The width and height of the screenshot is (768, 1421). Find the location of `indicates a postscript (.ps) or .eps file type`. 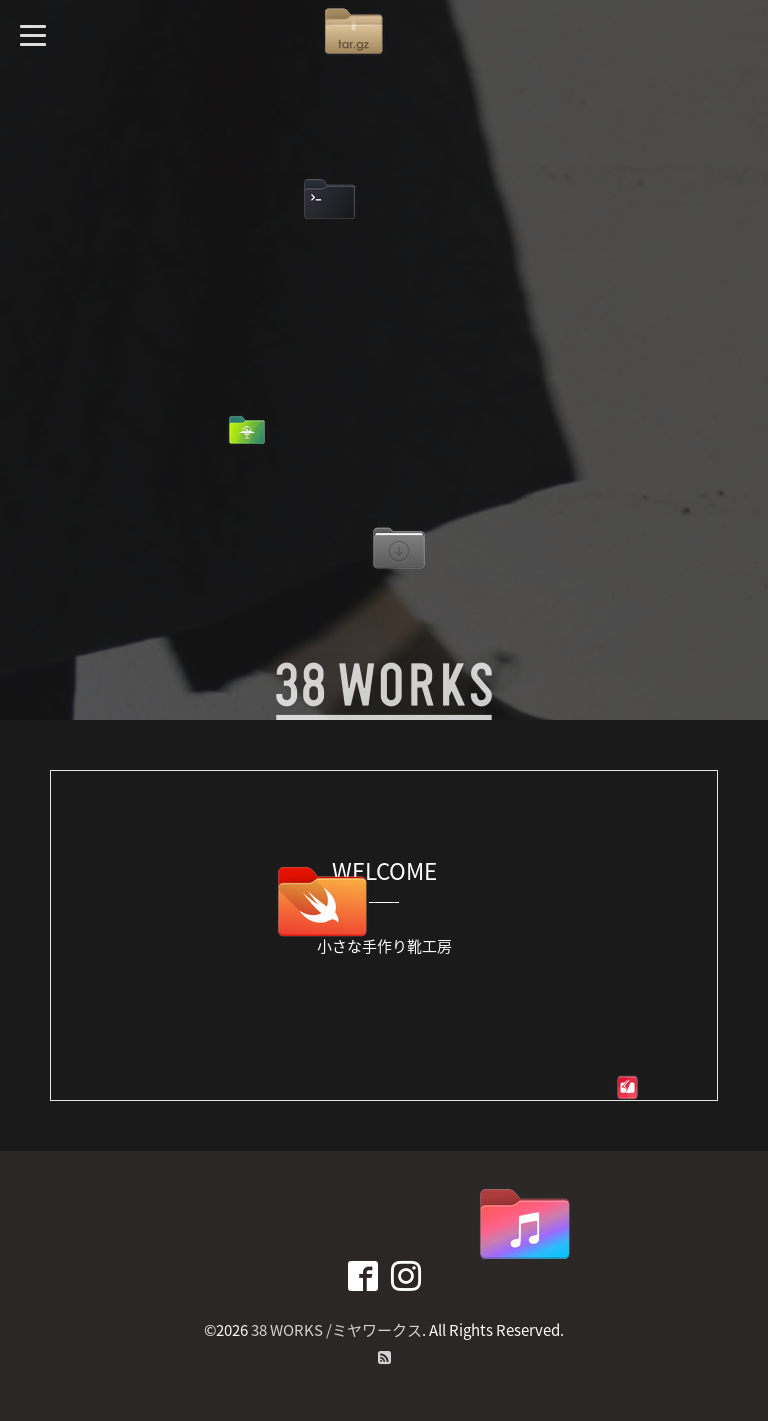

indicates a postscript (.ps) or .eps file type is located at coordinates (627, 1087).